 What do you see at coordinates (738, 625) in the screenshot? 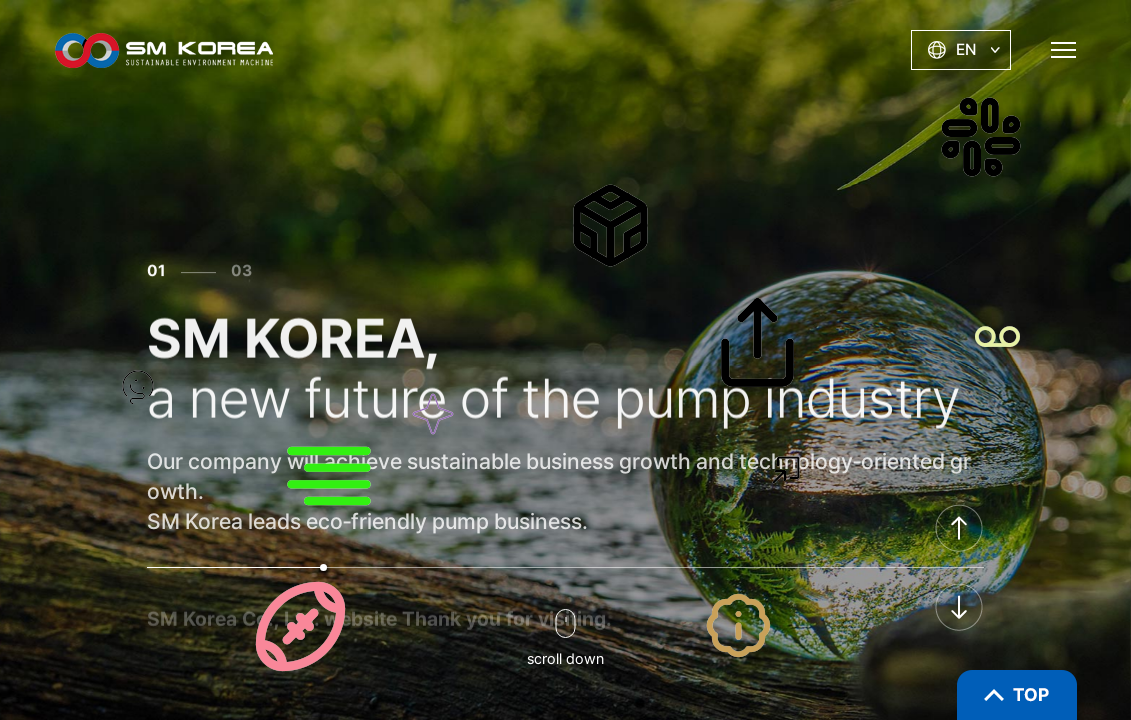
I see `view information or details` at bounding box center [738, 625].